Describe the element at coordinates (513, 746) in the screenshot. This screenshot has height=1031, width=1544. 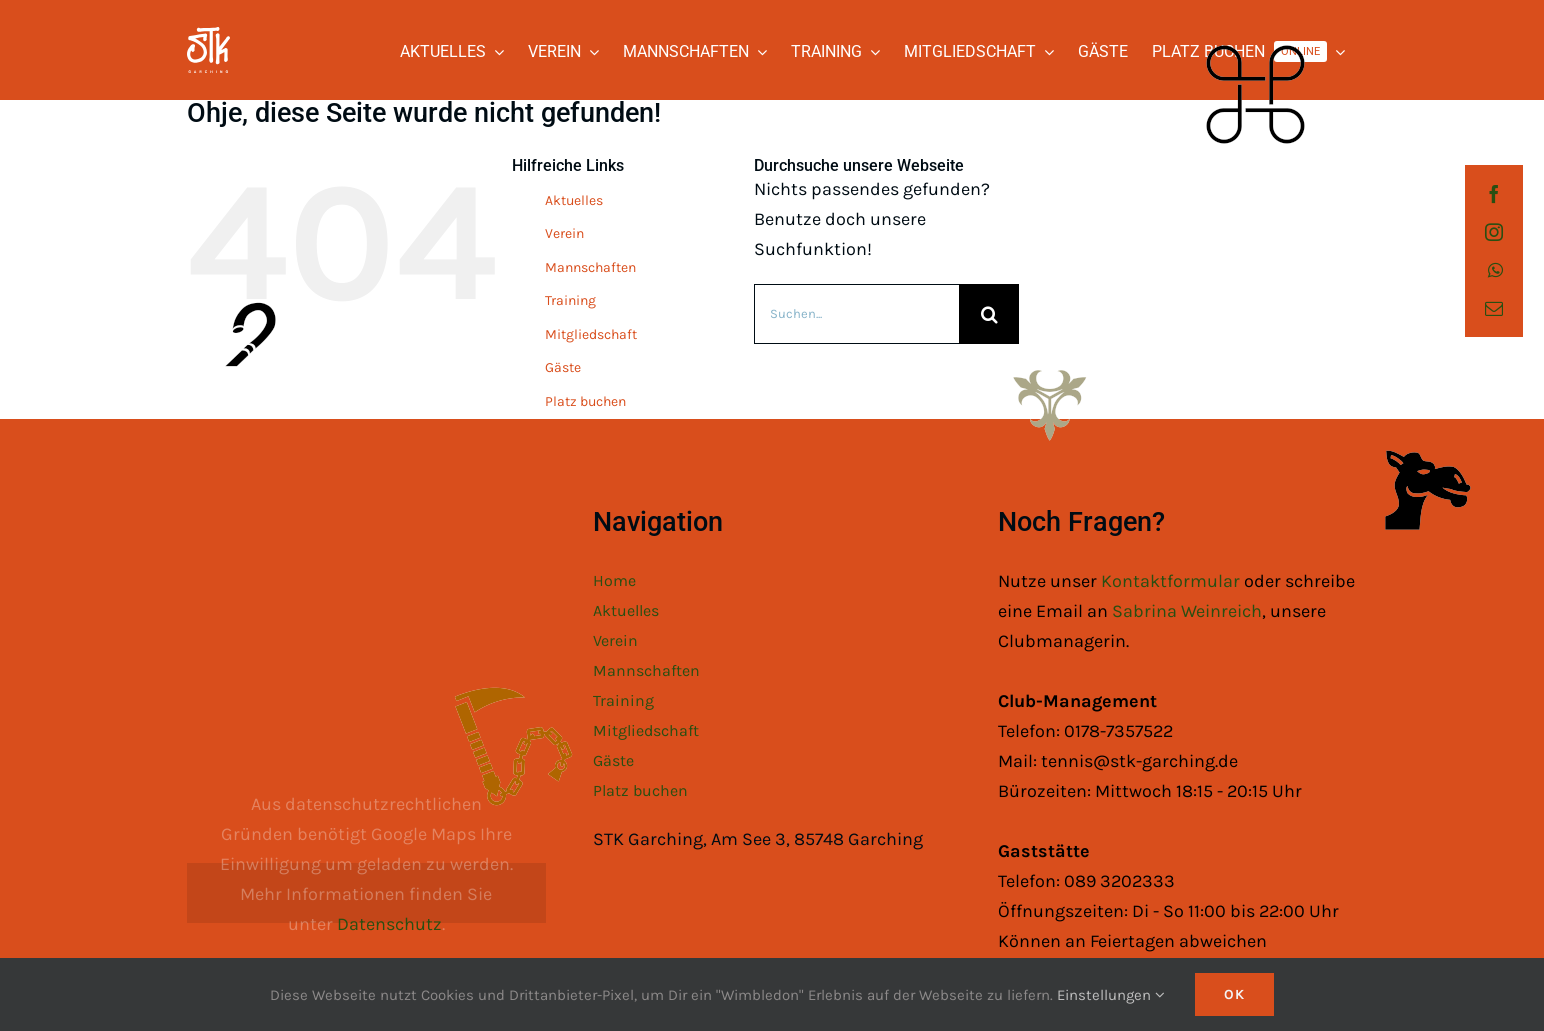
I see `select kusarigama weapon in game inventory` at that location.